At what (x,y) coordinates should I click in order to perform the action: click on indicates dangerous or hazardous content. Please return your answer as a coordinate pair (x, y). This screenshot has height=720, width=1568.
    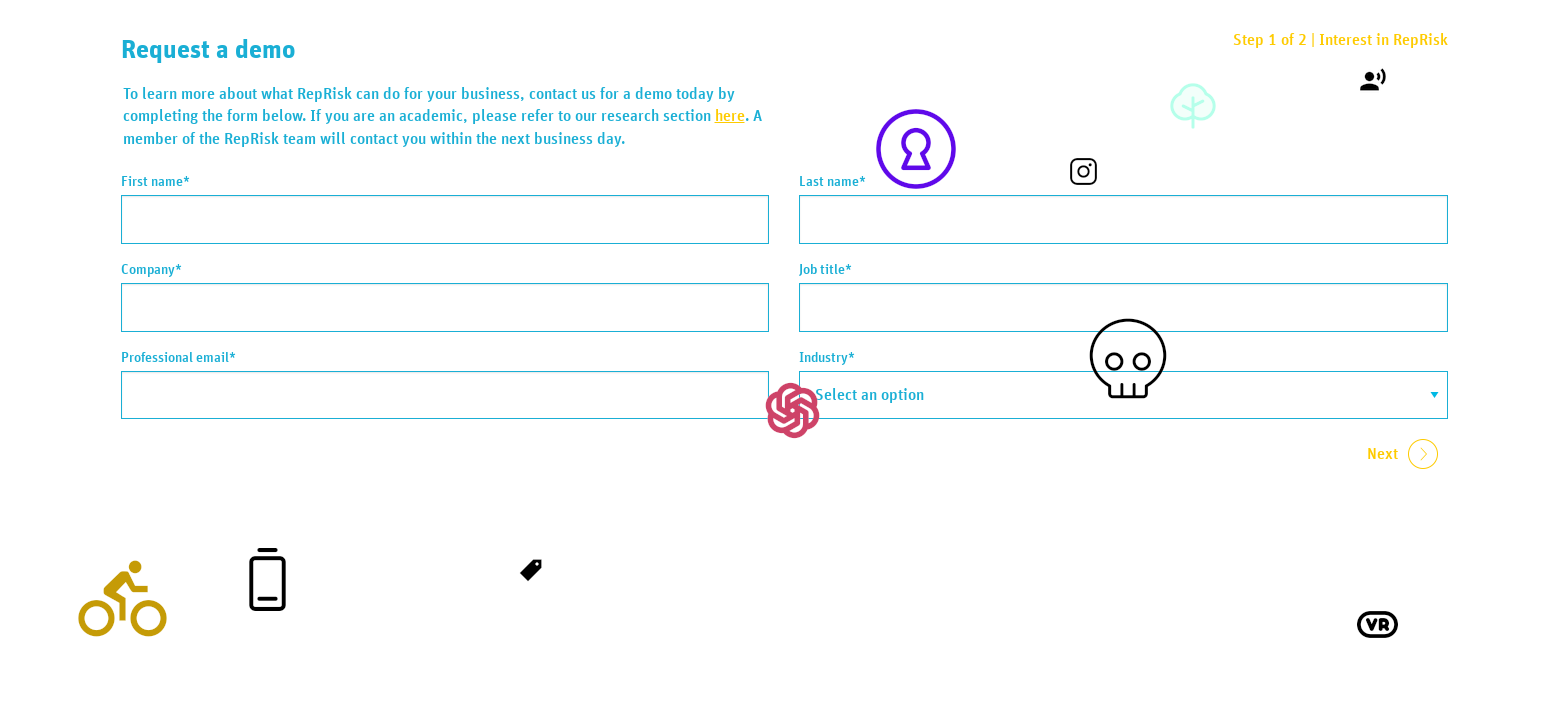
    Looking at the image, I should click on (1128, 360).